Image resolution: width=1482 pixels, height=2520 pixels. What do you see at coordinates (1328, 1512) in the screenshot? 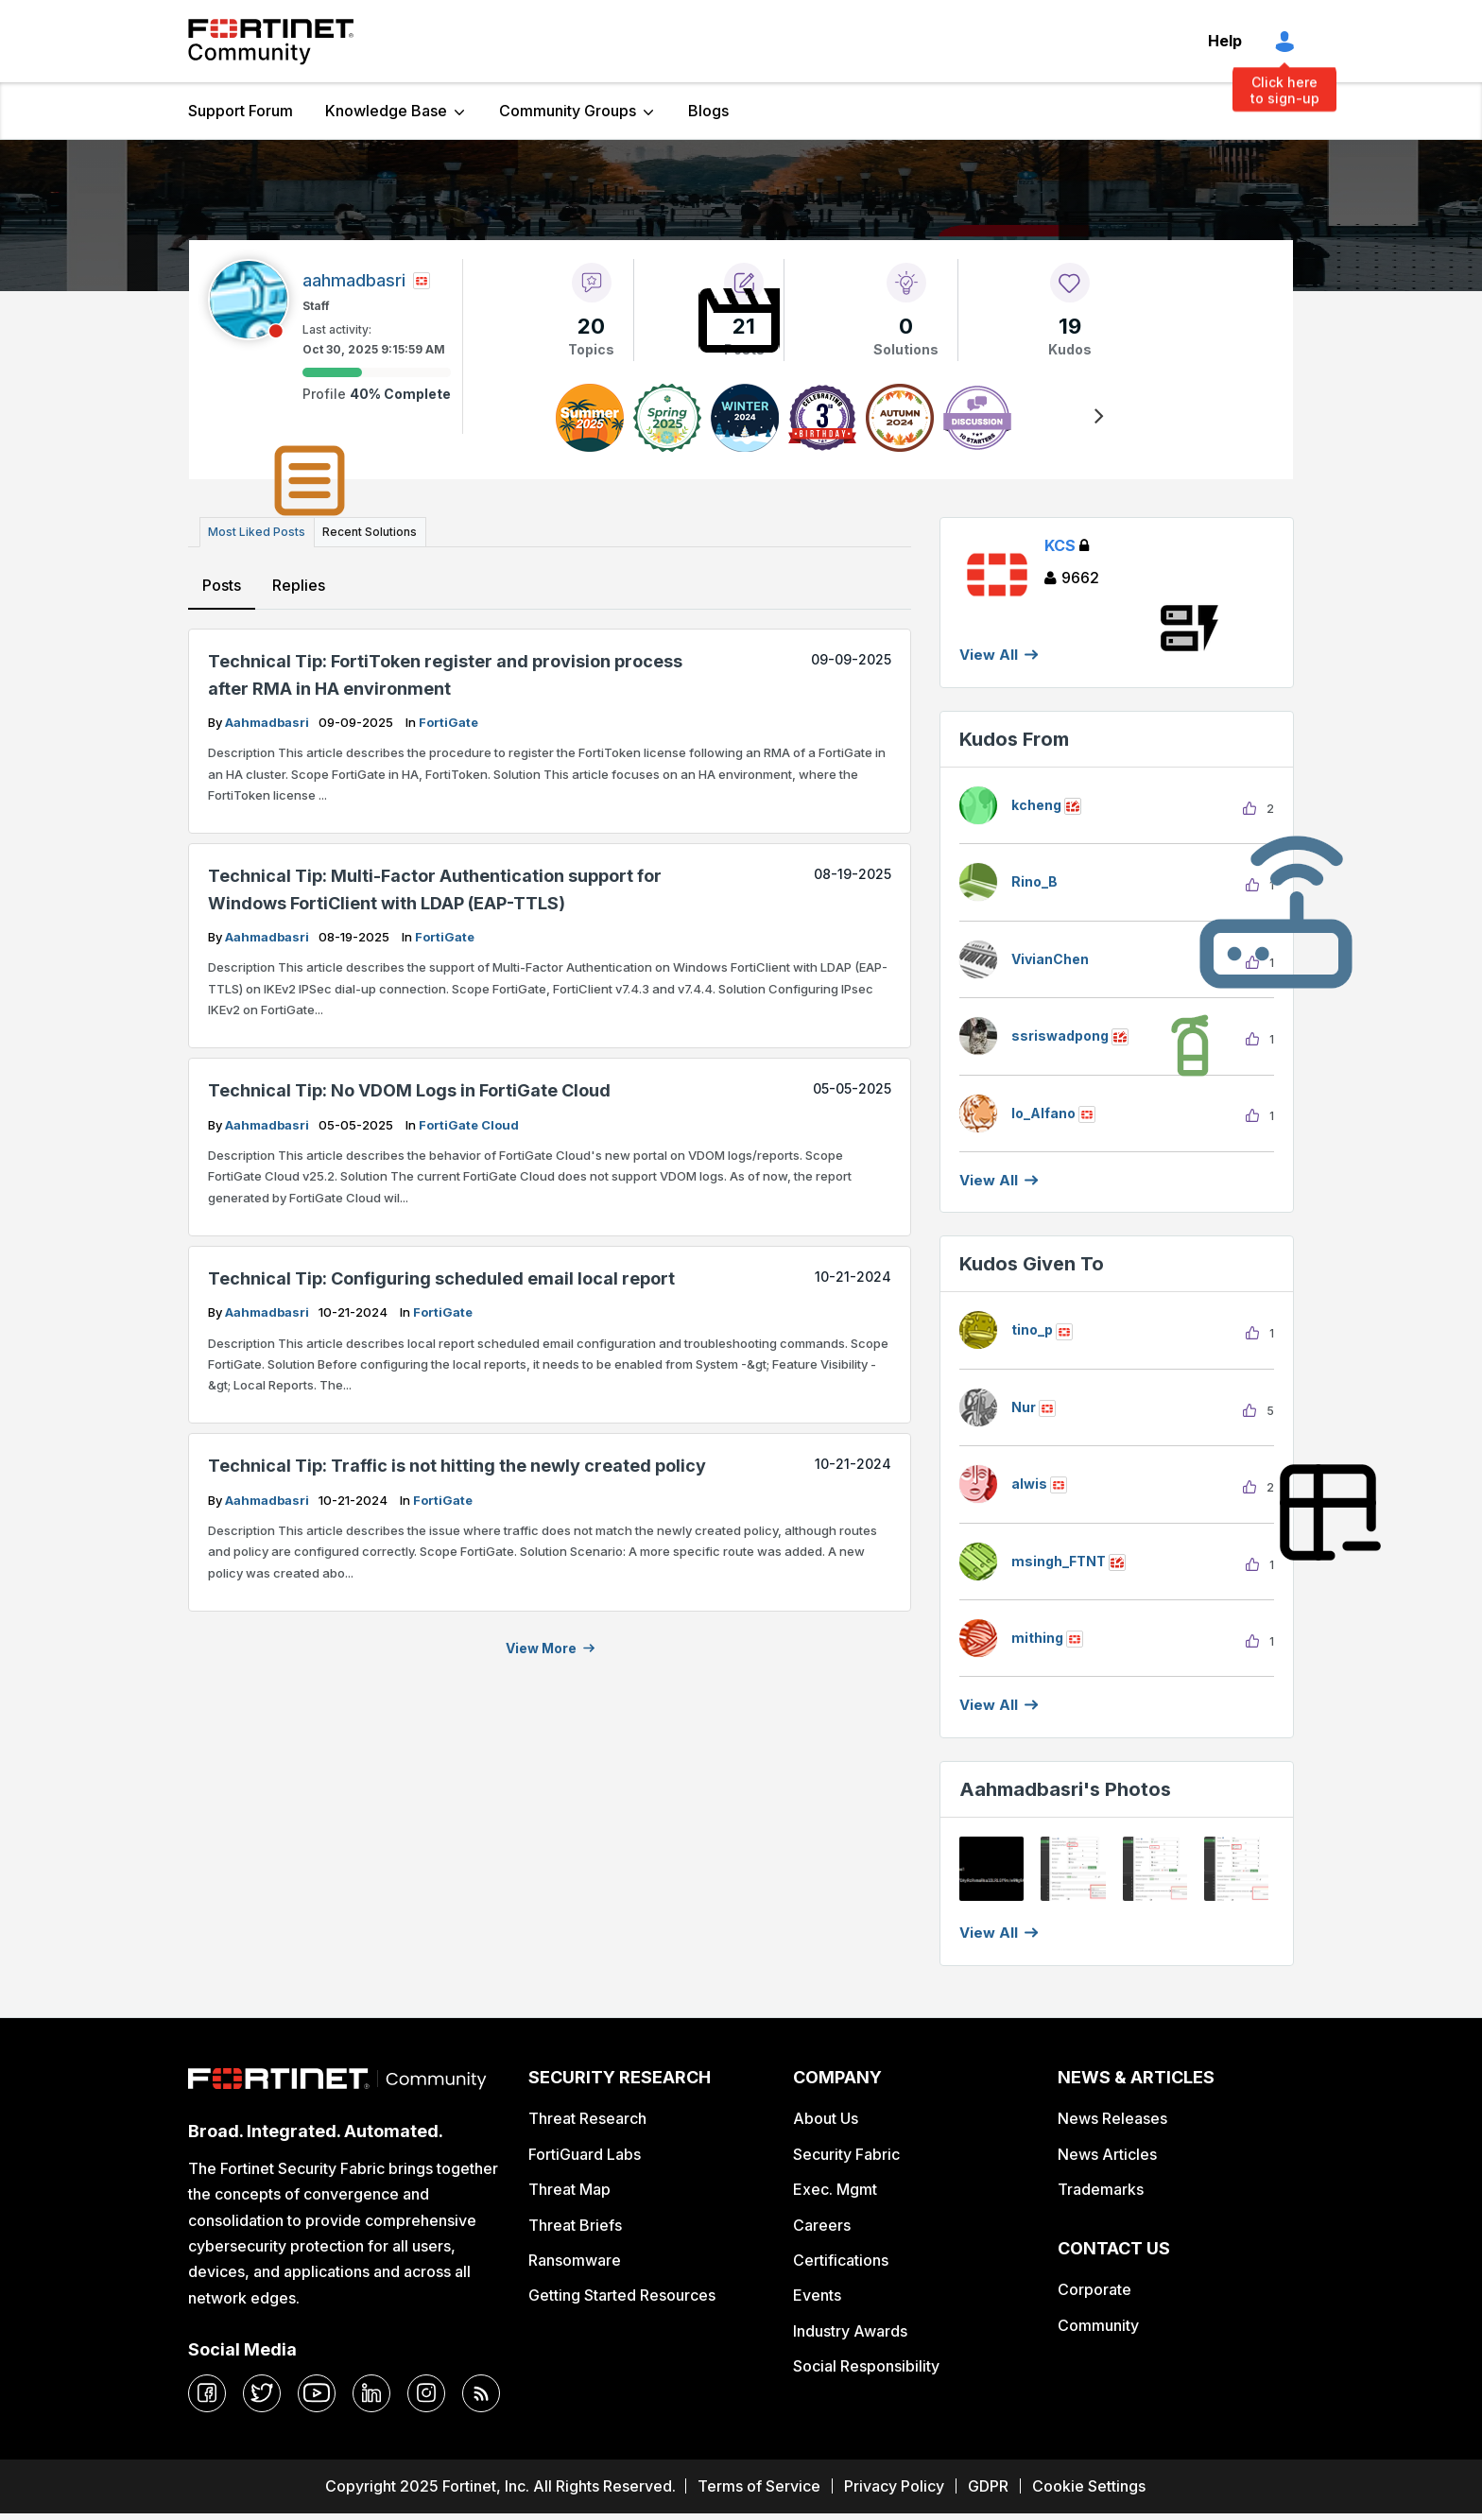
I see `remove a row or column from a table` at bounding box center [1328, 1512].